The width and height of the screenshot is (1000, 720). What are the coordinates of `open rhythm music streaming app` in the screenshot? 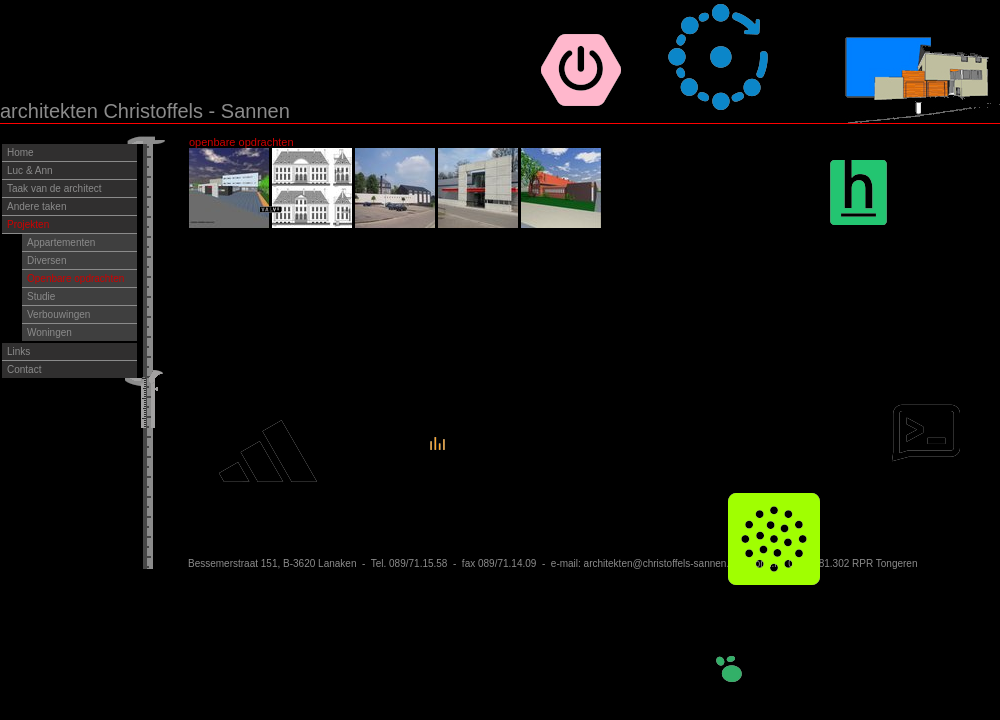 It's located at (437, 443).